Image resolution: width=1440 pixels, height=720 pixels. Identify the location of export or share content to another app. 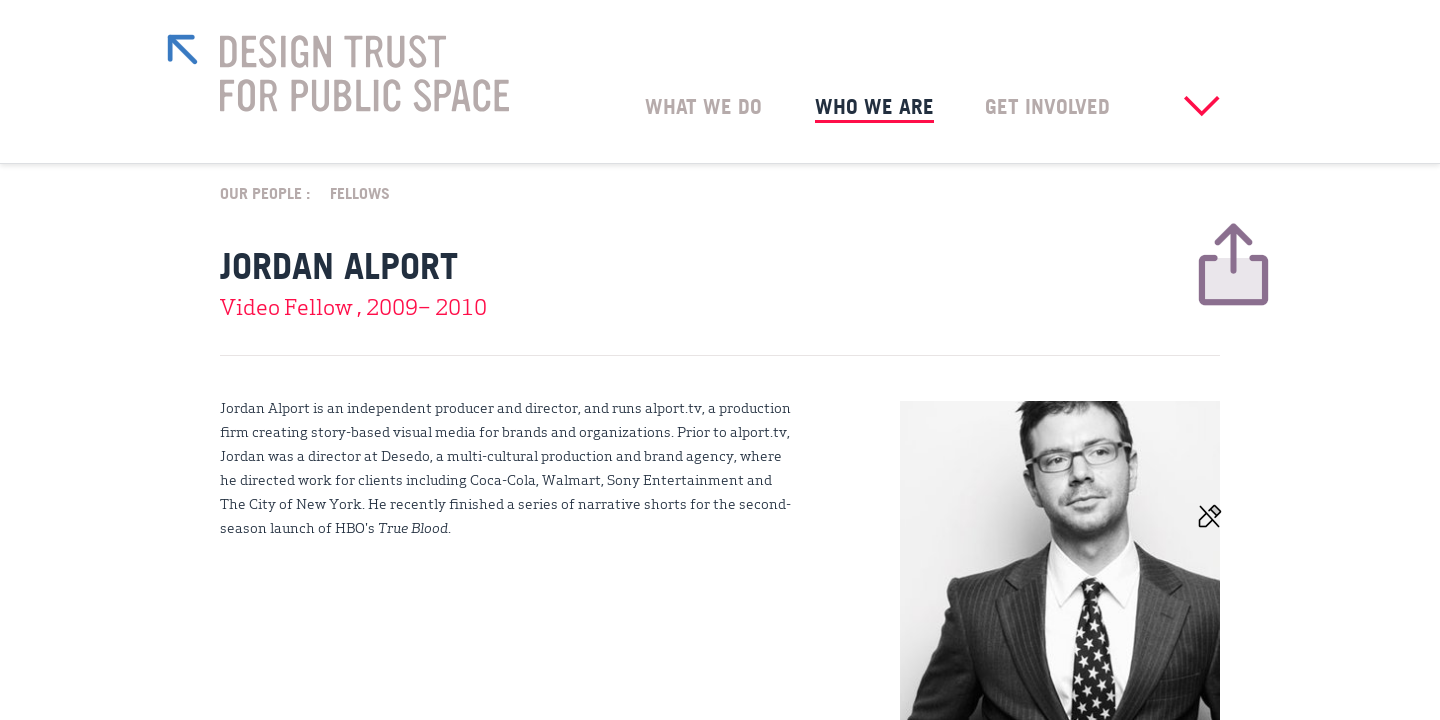
(1233, 267).